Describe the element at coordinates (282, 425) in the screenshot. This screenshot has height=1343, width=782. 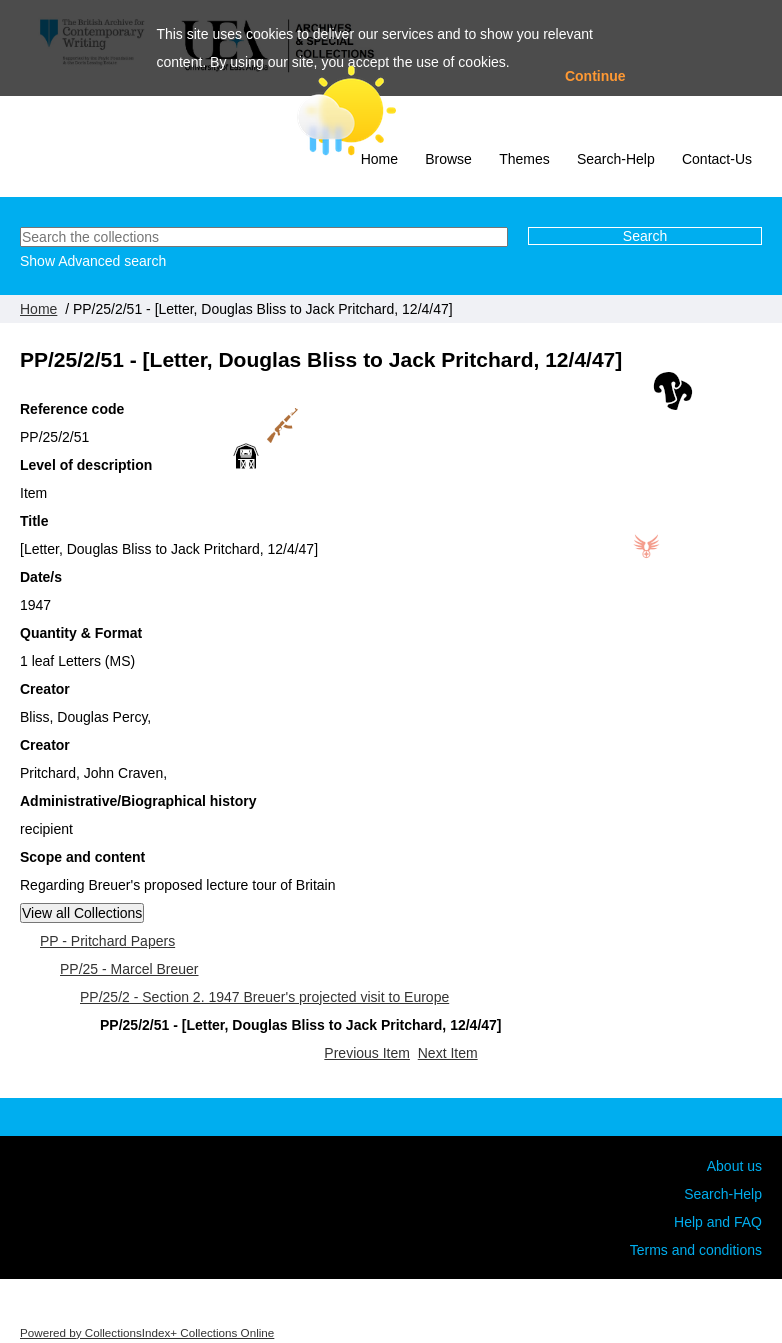
I see `weapon or firearm item in game inventory` at that location.